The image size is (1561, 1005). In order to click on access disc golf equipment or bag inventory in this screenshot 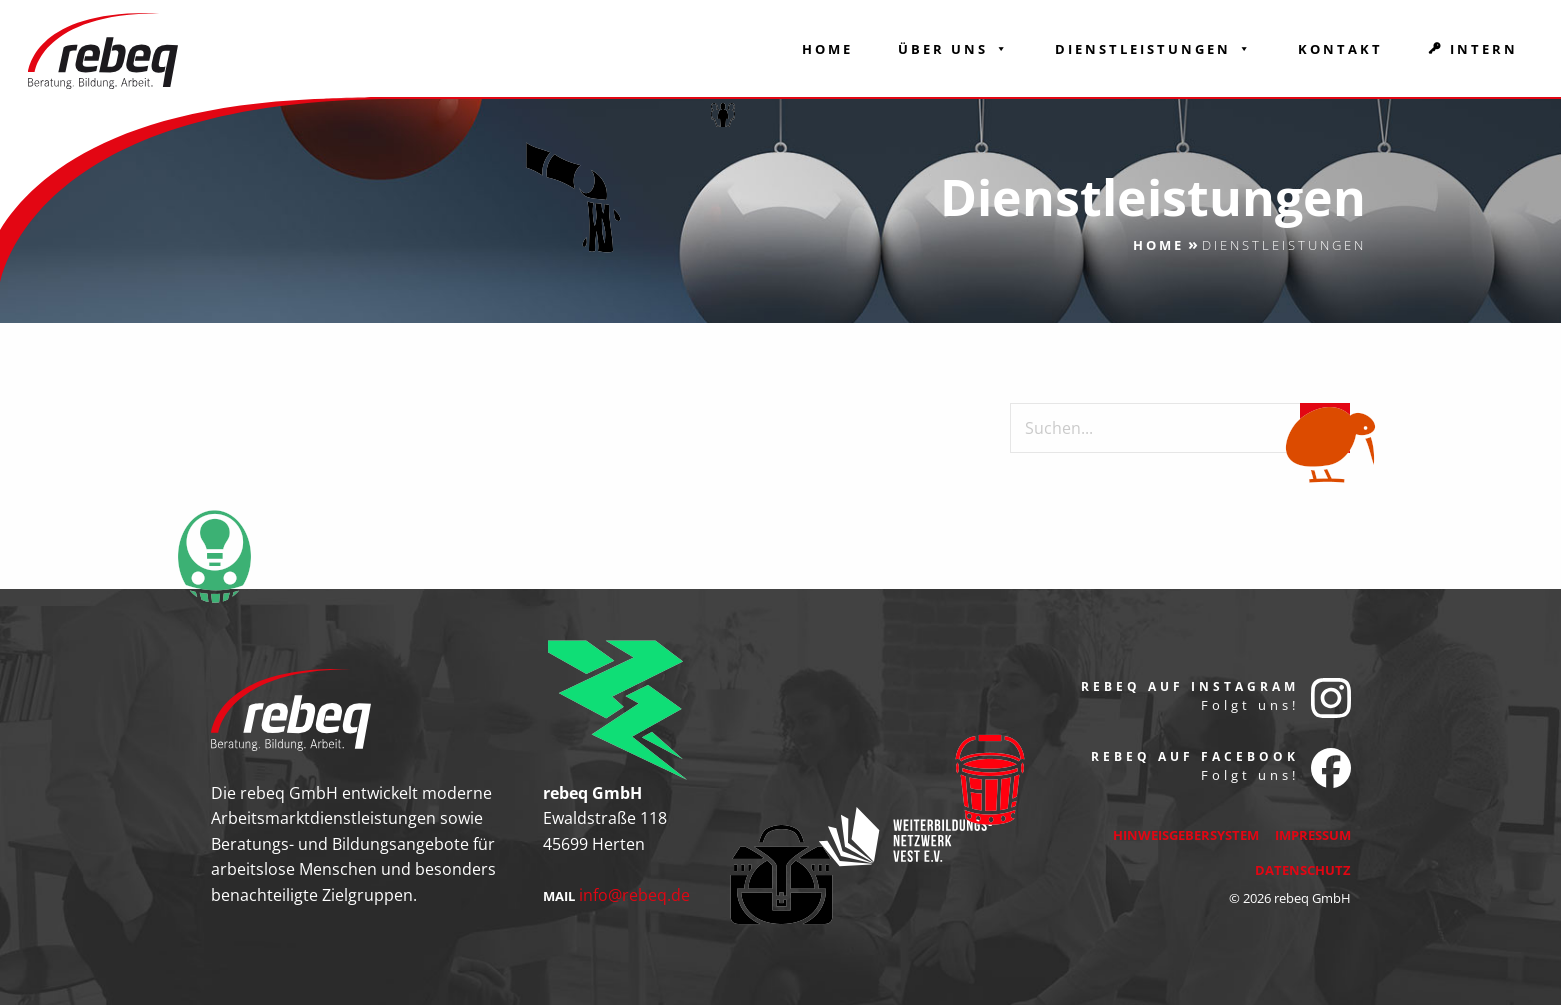, I will do `click(781, 874)`.